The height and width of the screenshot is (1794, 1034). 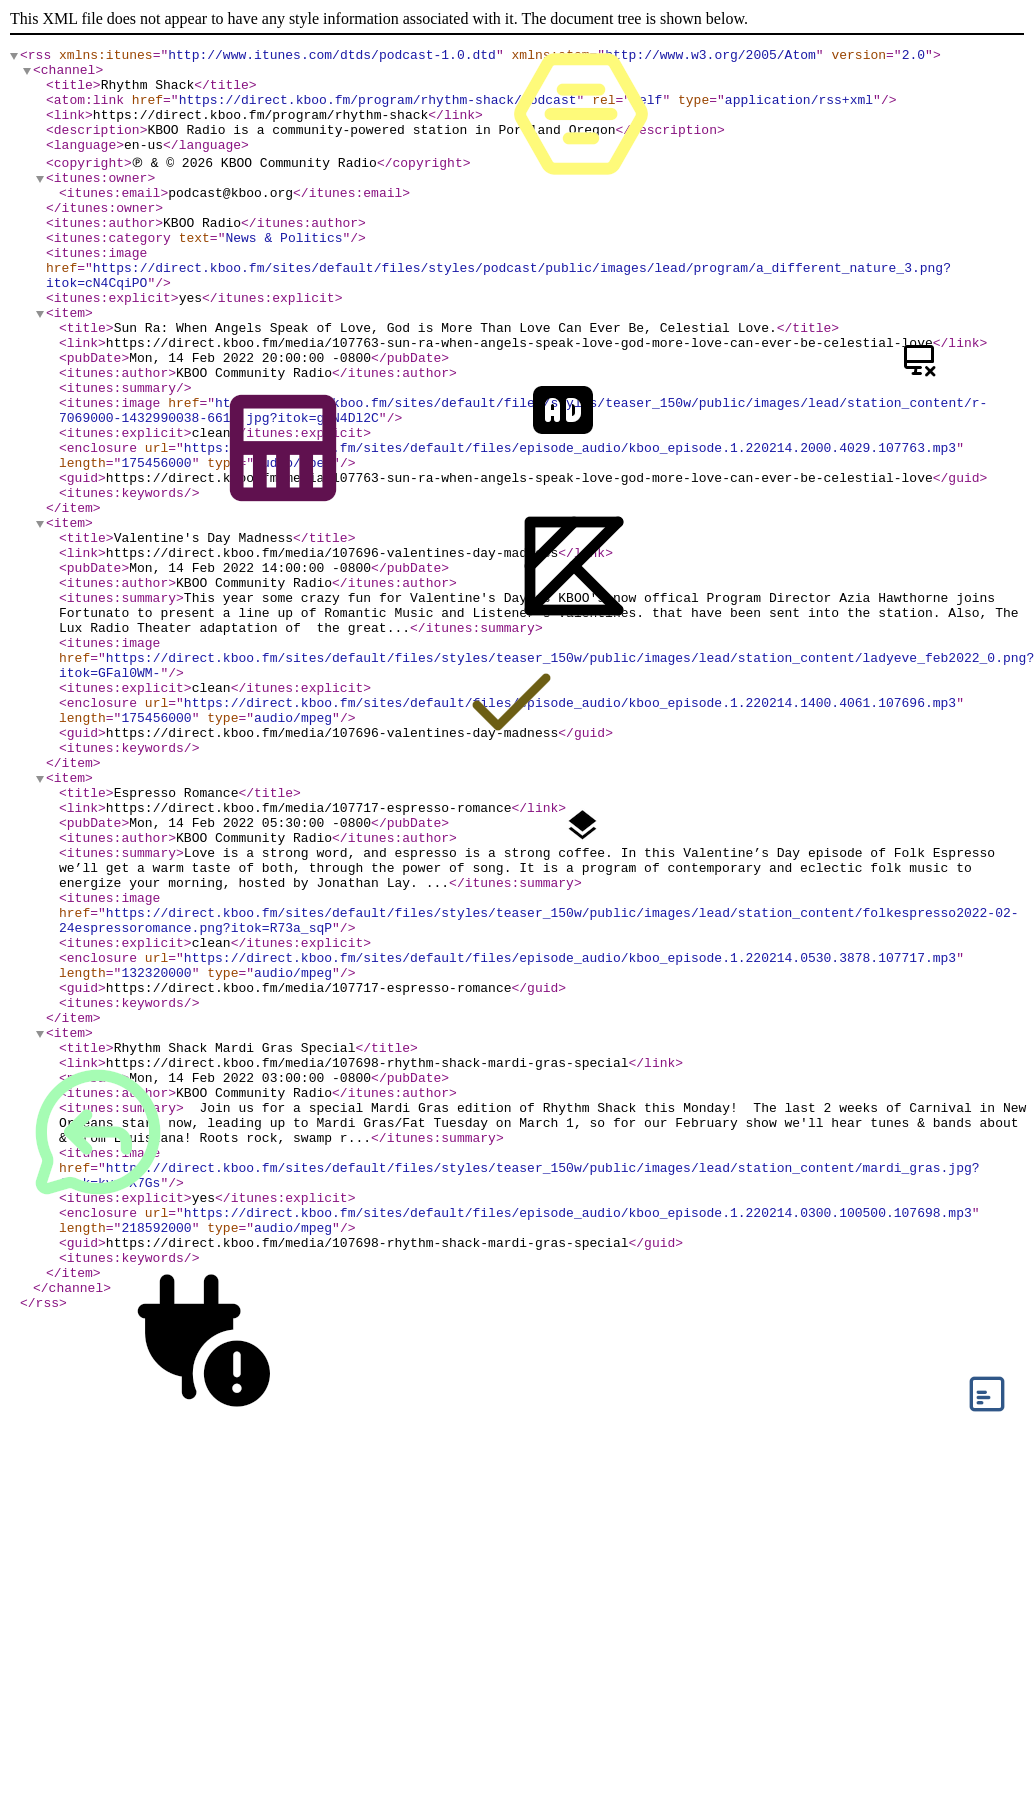 I want to click on indicates kotlin programming language, so click(x=574, y=566).